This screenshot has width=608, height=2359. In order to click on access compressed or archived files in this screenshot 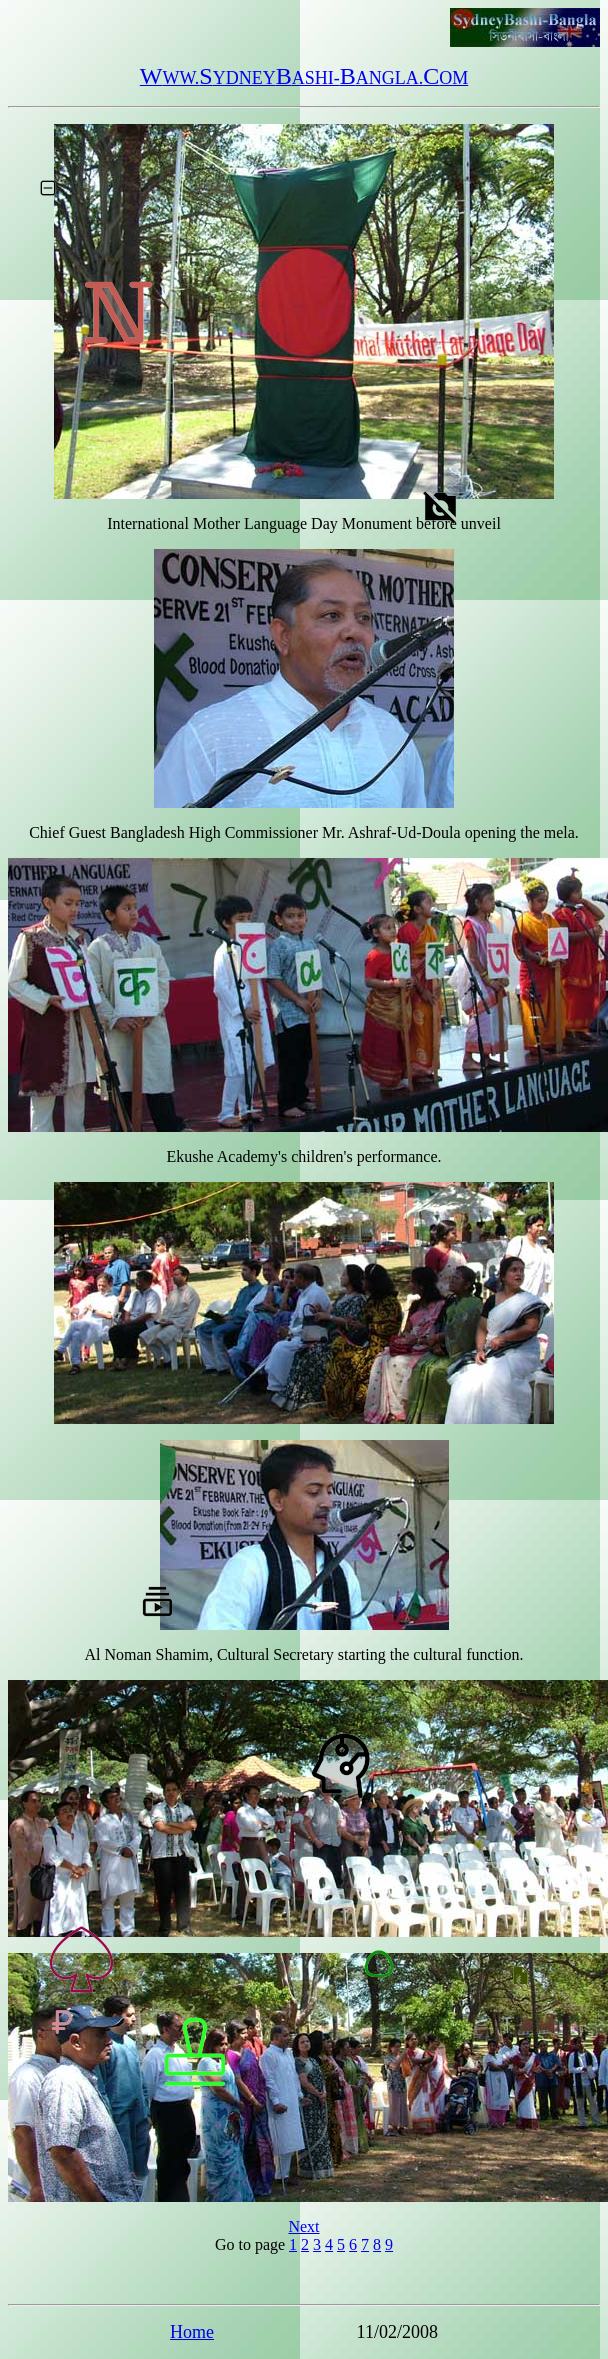, I will do `click(520, 1975)`.